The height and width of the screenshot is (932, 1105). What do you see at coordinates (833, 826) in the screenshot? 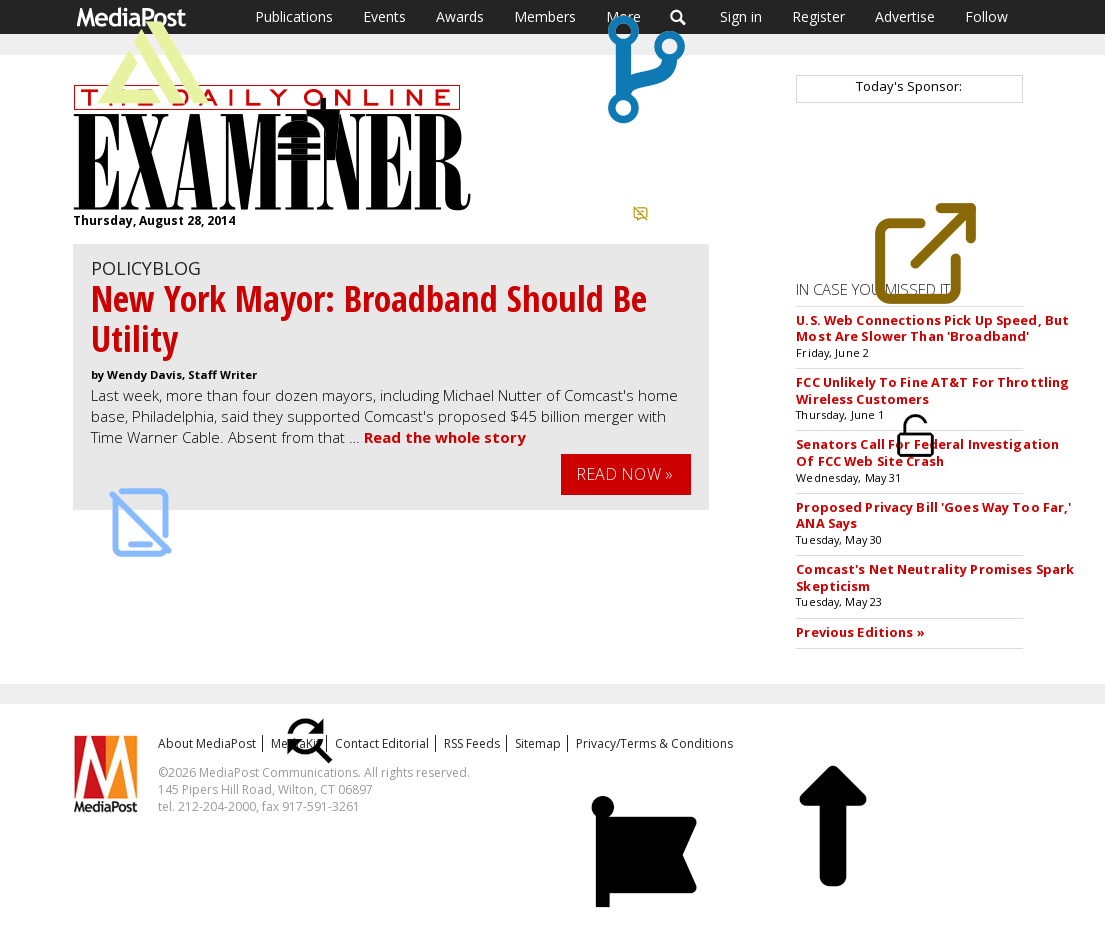
I see `scroll to top of page` at bounding box center [833, 826].